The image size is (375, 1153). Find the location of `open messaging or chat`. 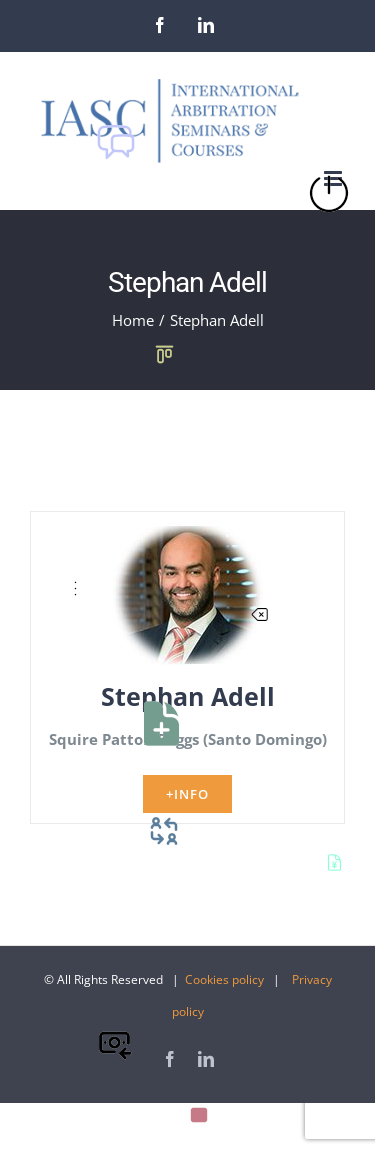

open messaging or chat is located at coordinates (116, 142).